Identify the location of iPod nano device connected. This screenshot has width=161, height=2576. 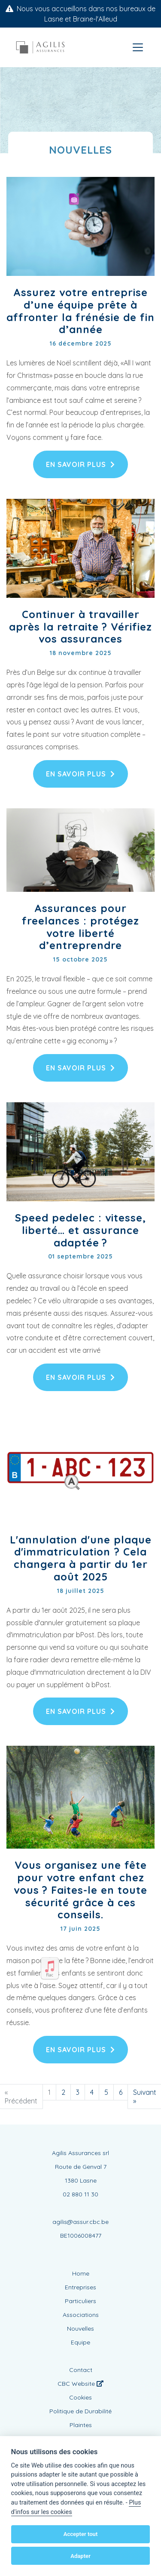
(60, 838).